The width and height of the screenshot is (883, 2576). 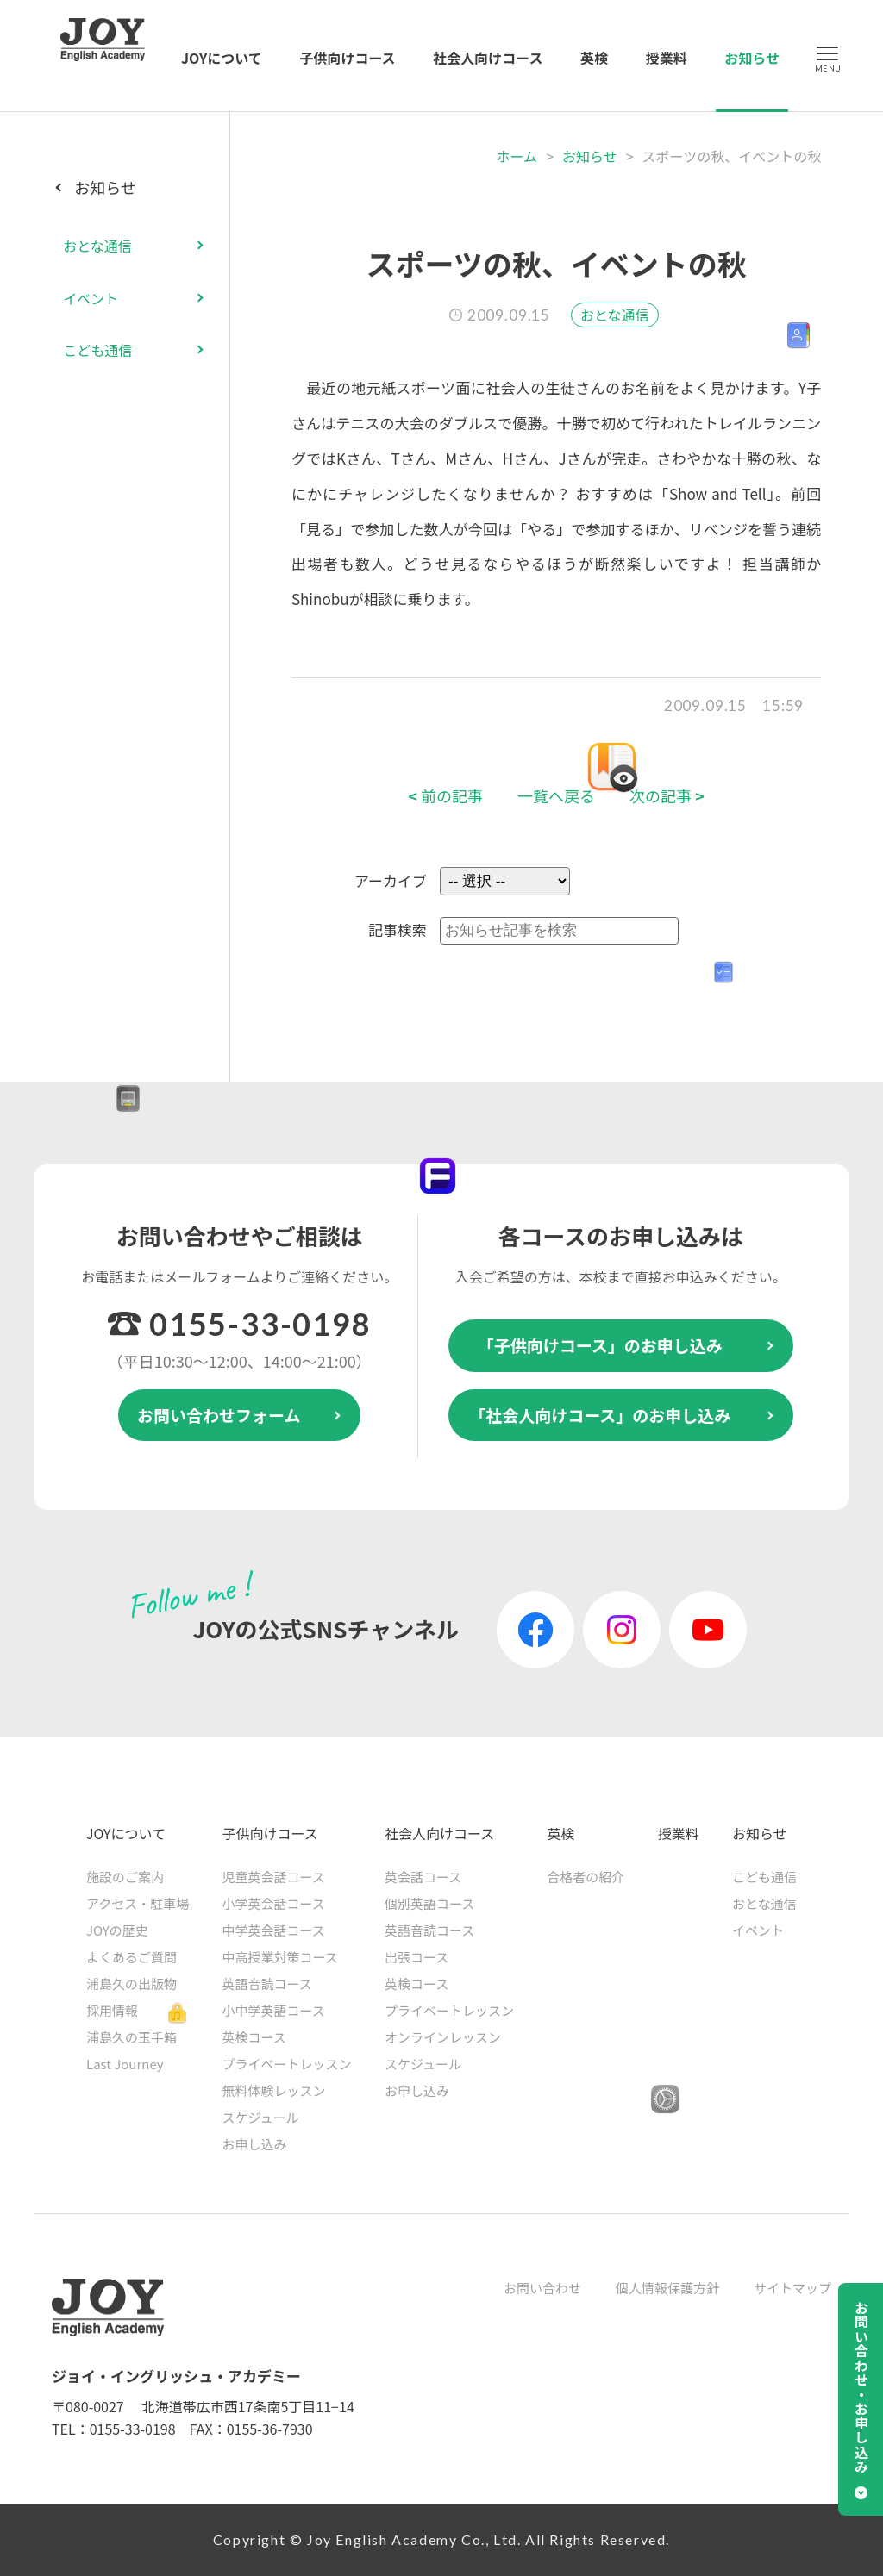 What do you see at coordinates (798, 335) in the screenshot?
I see `open the contacts app` at bounding box center [798, 335].